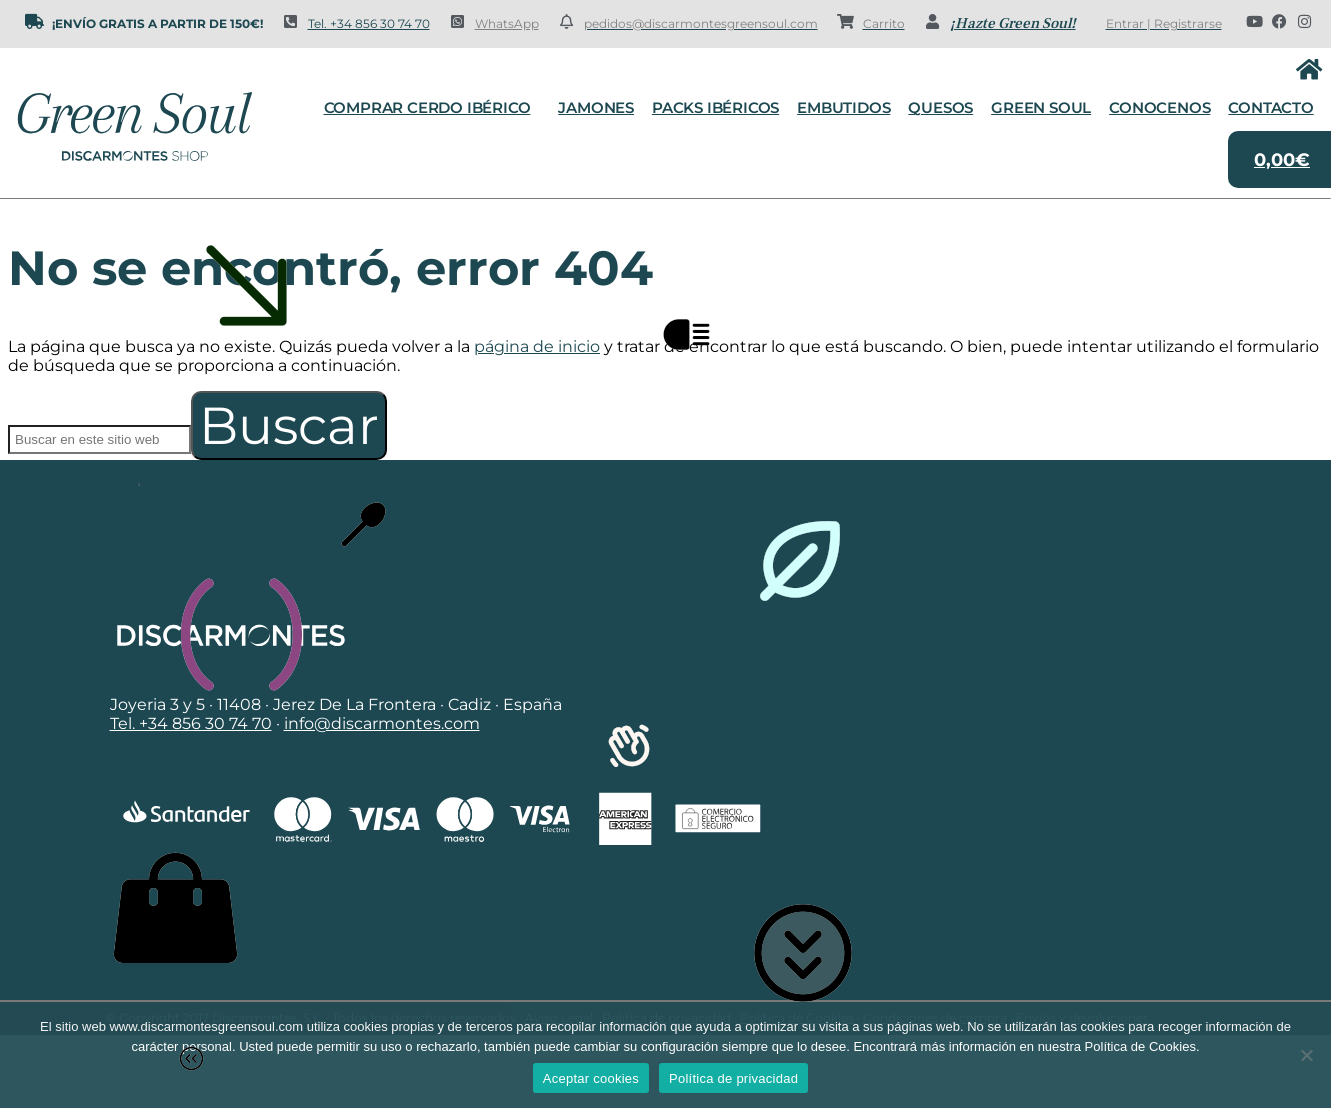  I want to click on toggle vehicle headlights on/off, so click(686, 334).